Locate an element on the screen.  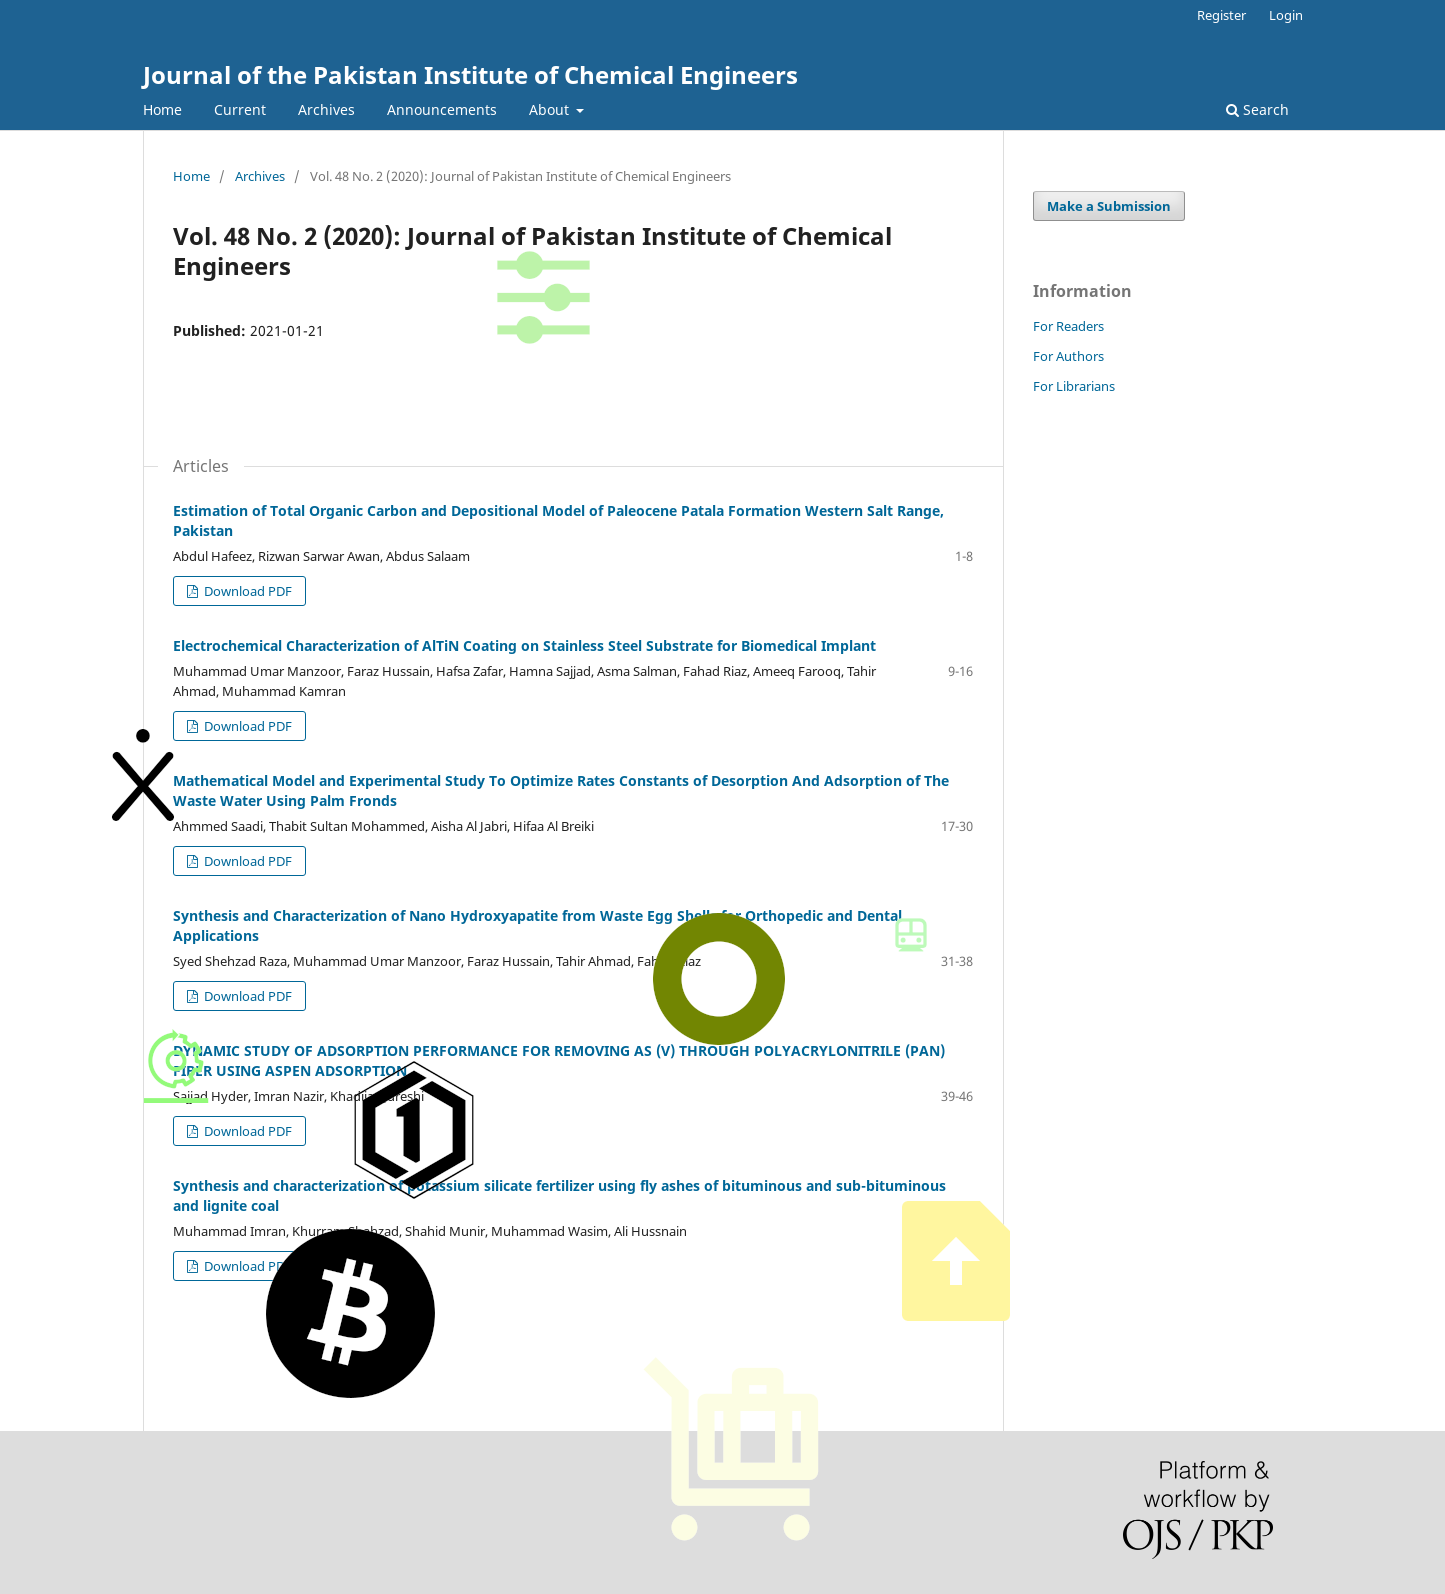
launch Citrix workspace or virtual desktop is located at coordinates (143, 775).